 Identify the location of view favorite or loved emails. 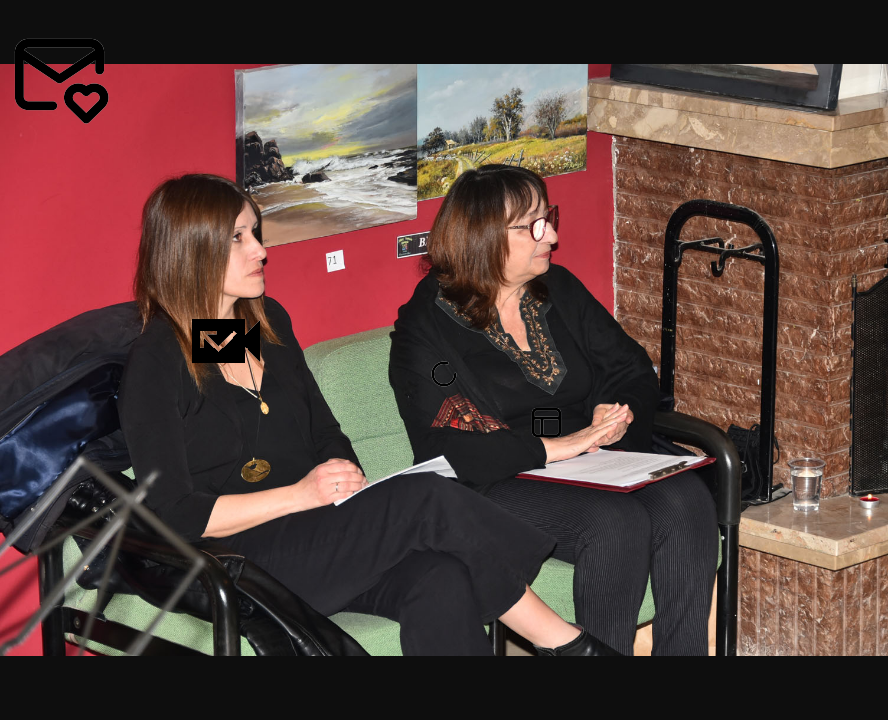
(59, 74).